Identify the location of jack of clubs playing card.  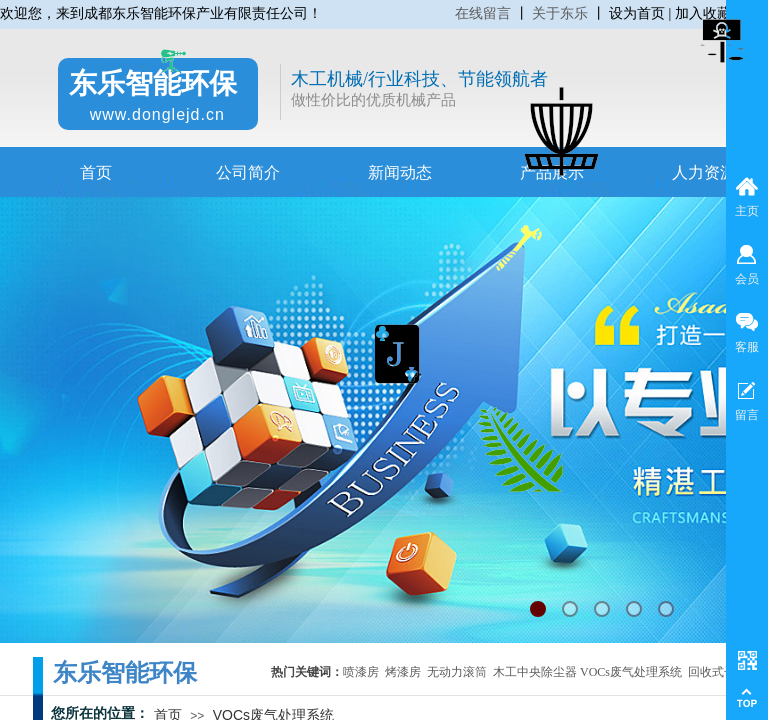
(397, 354).